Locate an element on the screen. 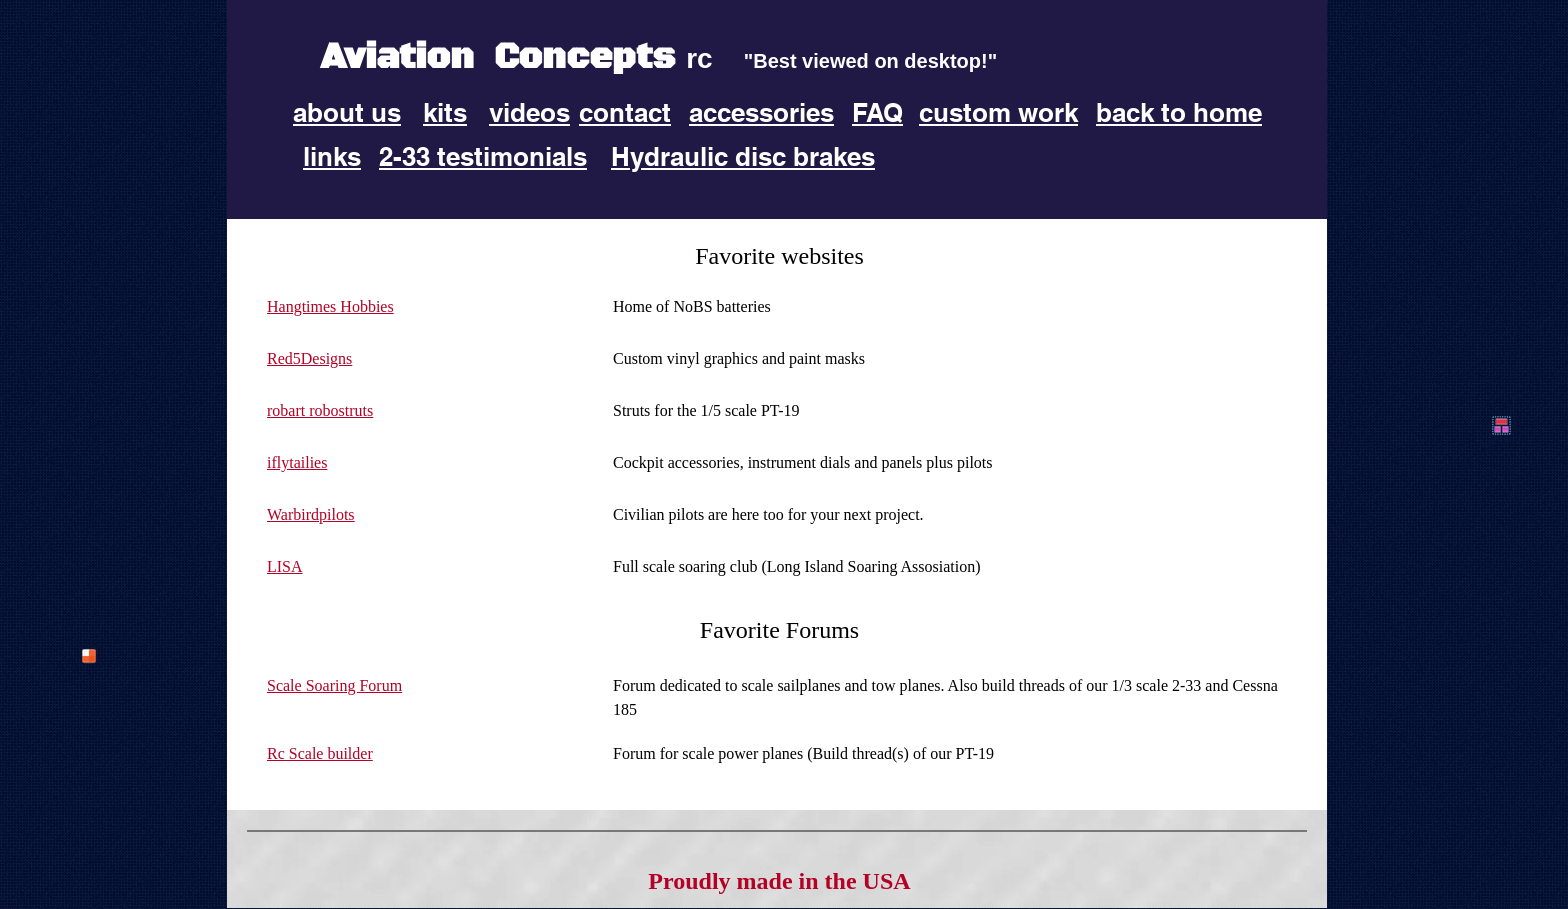  switch to the top-left workspace is located at coordinates (89, 656).